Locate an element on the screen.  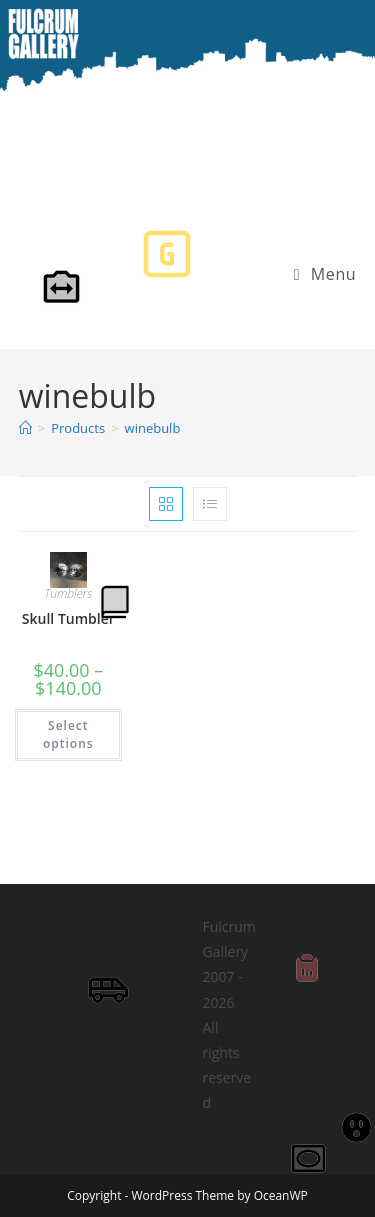
view clipboard data or statistics is located at coordinates (307, 968).